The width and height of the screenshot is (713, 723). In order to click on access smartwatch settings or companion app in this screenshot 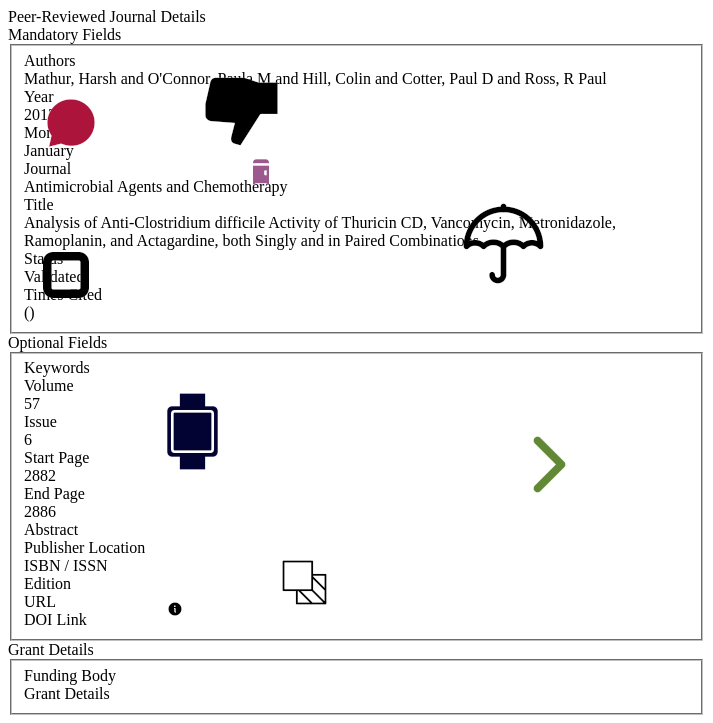, I will do `click(192, 431)`.